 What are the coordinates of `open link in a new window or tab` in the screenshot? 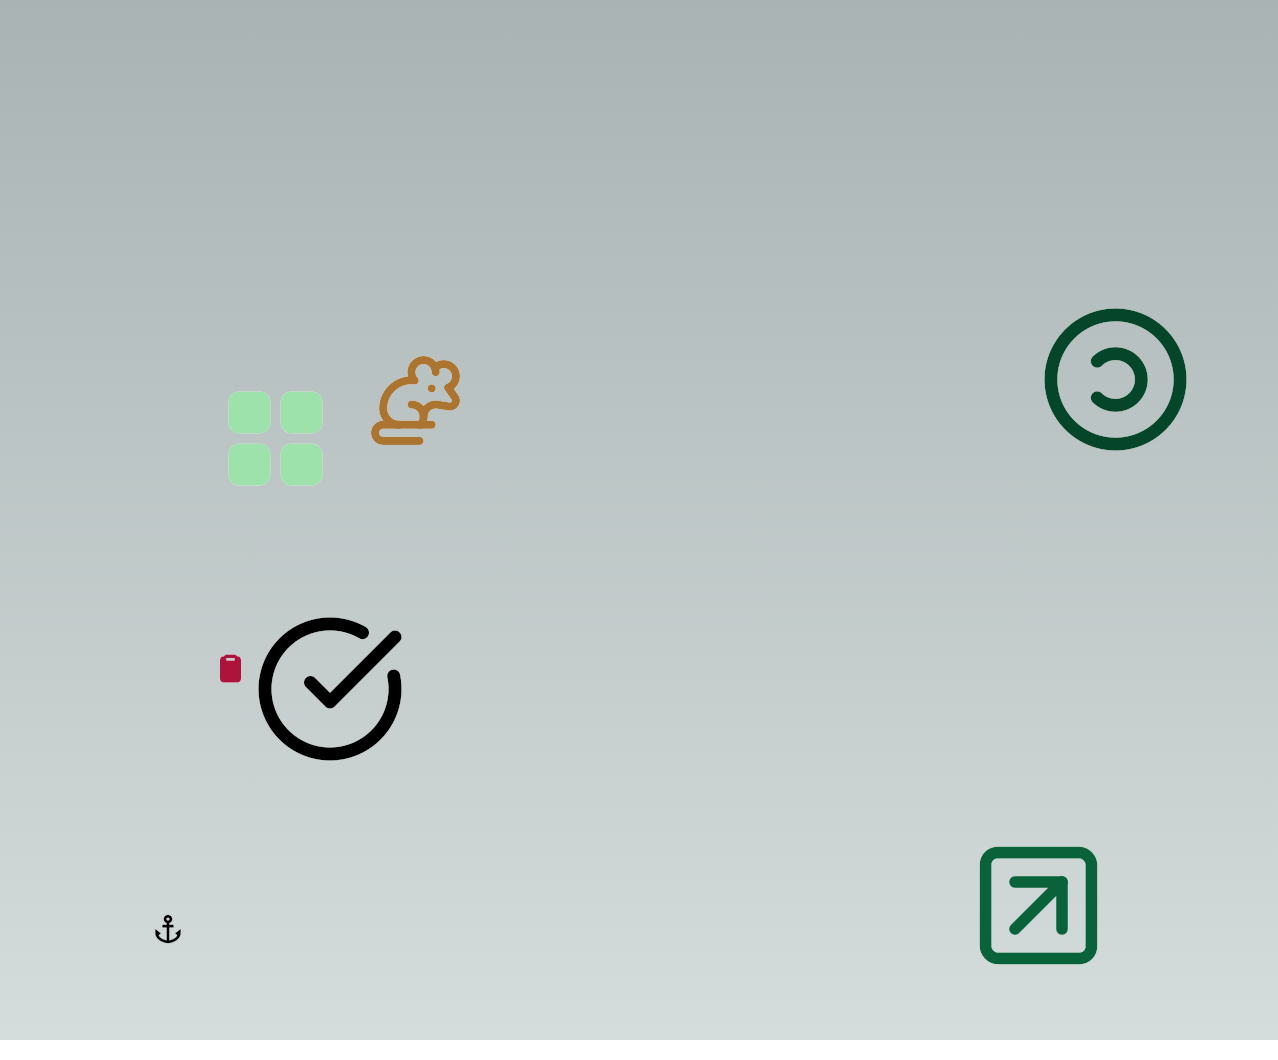 It's located at (1038, 905).